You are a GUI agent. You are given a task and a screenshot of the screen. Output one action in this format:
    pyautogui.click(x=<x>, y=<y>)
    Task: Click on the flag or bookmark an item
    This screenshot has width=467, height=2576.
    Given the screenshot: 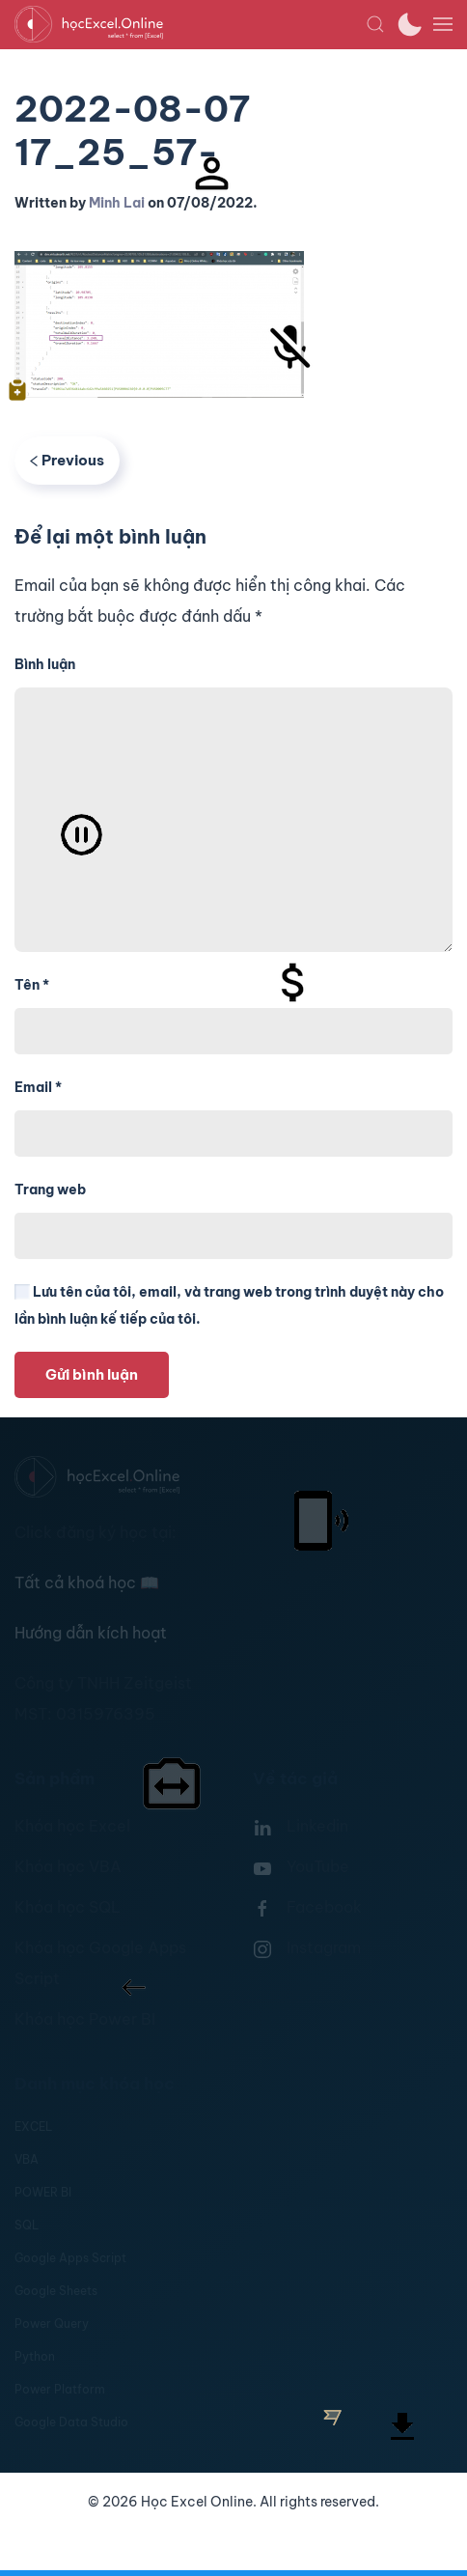 What is the action you would take?
    pyautogui.click(x=332, y=2417)
    